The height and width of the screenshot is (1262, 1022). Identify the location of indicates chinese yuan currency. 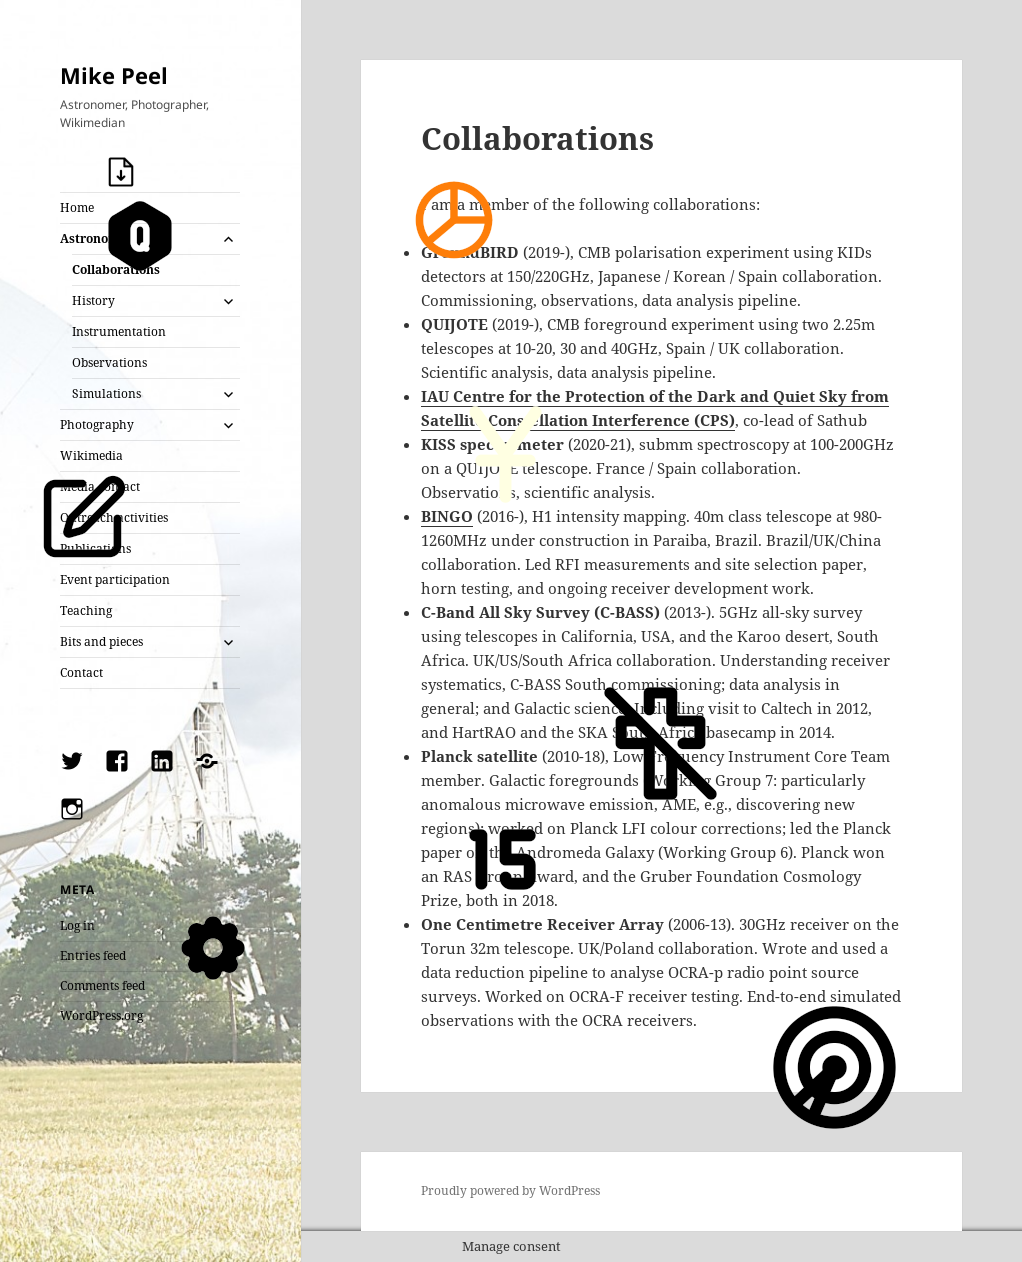
(505, 454).